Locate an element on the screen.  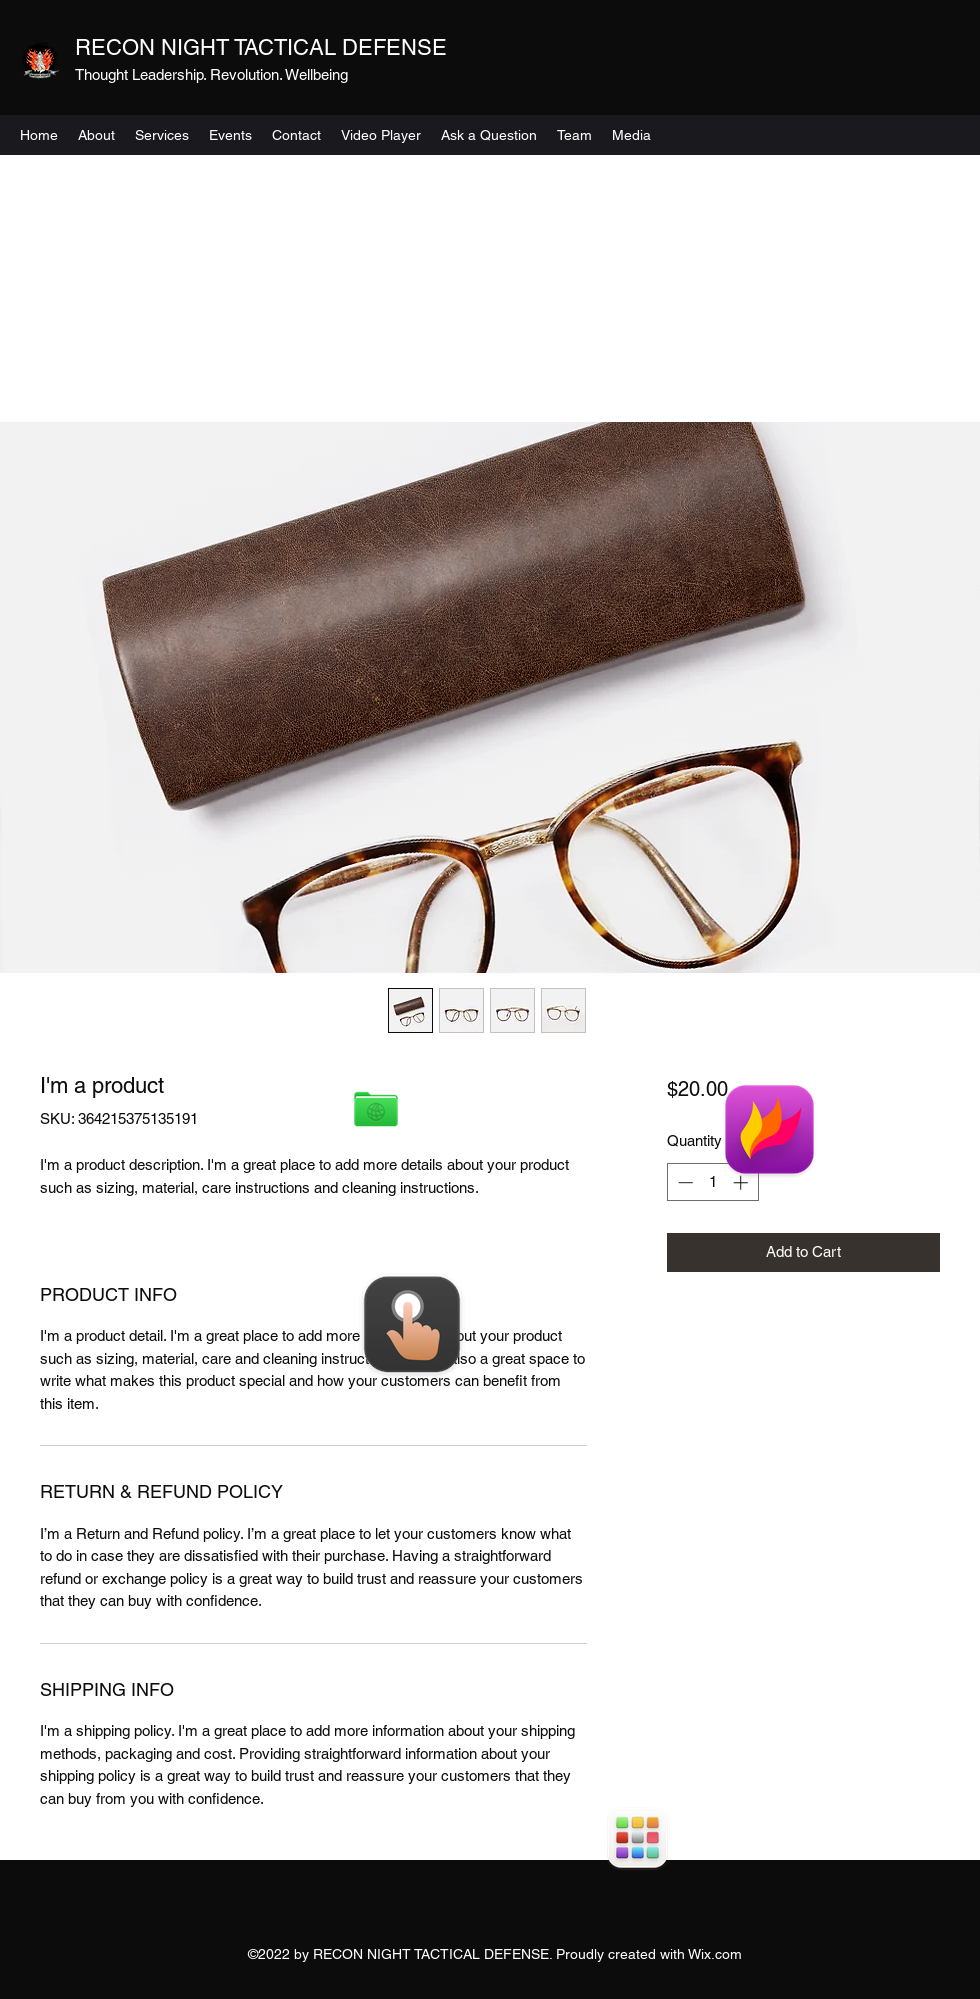
open flameshot screenshot tool is located at coordinates (769, 1129).